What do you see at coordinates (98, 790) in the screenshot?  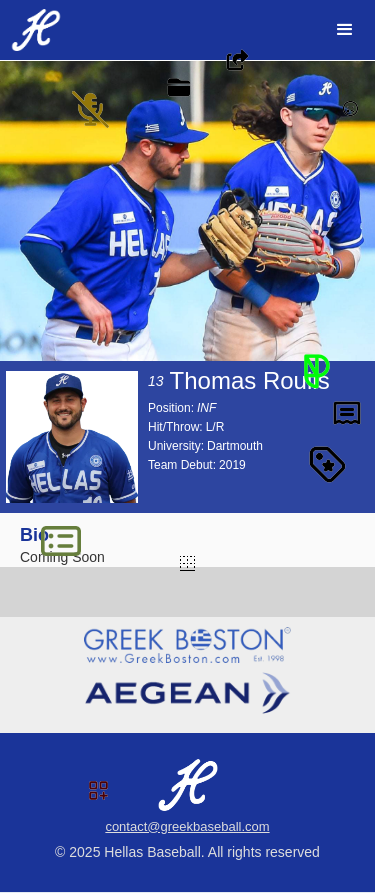 I see `add a new widget to the grid layout` at bounding box center [98, 790].